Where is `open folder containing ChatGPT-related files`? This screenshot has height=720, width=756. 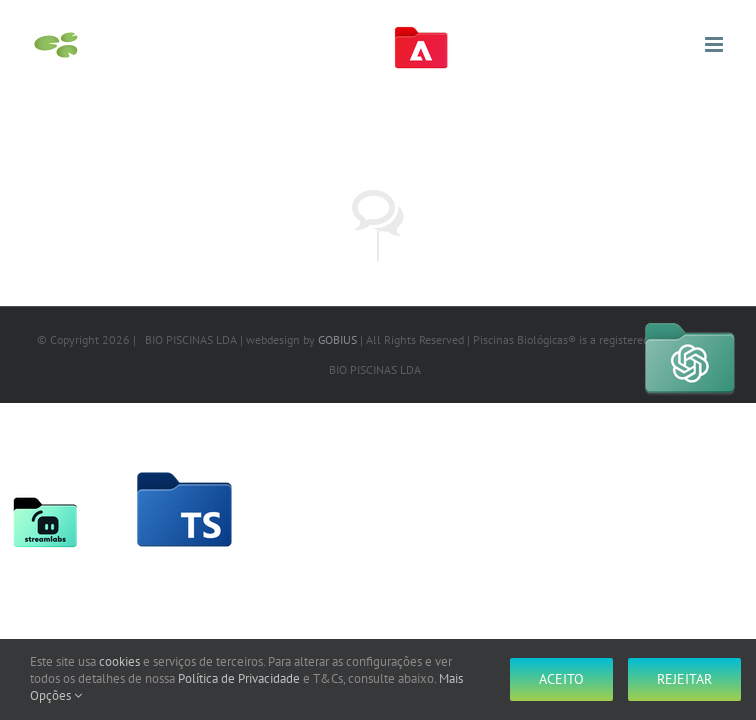
open folder containing ChatGPT-related files is located at coordinates (689, 360).